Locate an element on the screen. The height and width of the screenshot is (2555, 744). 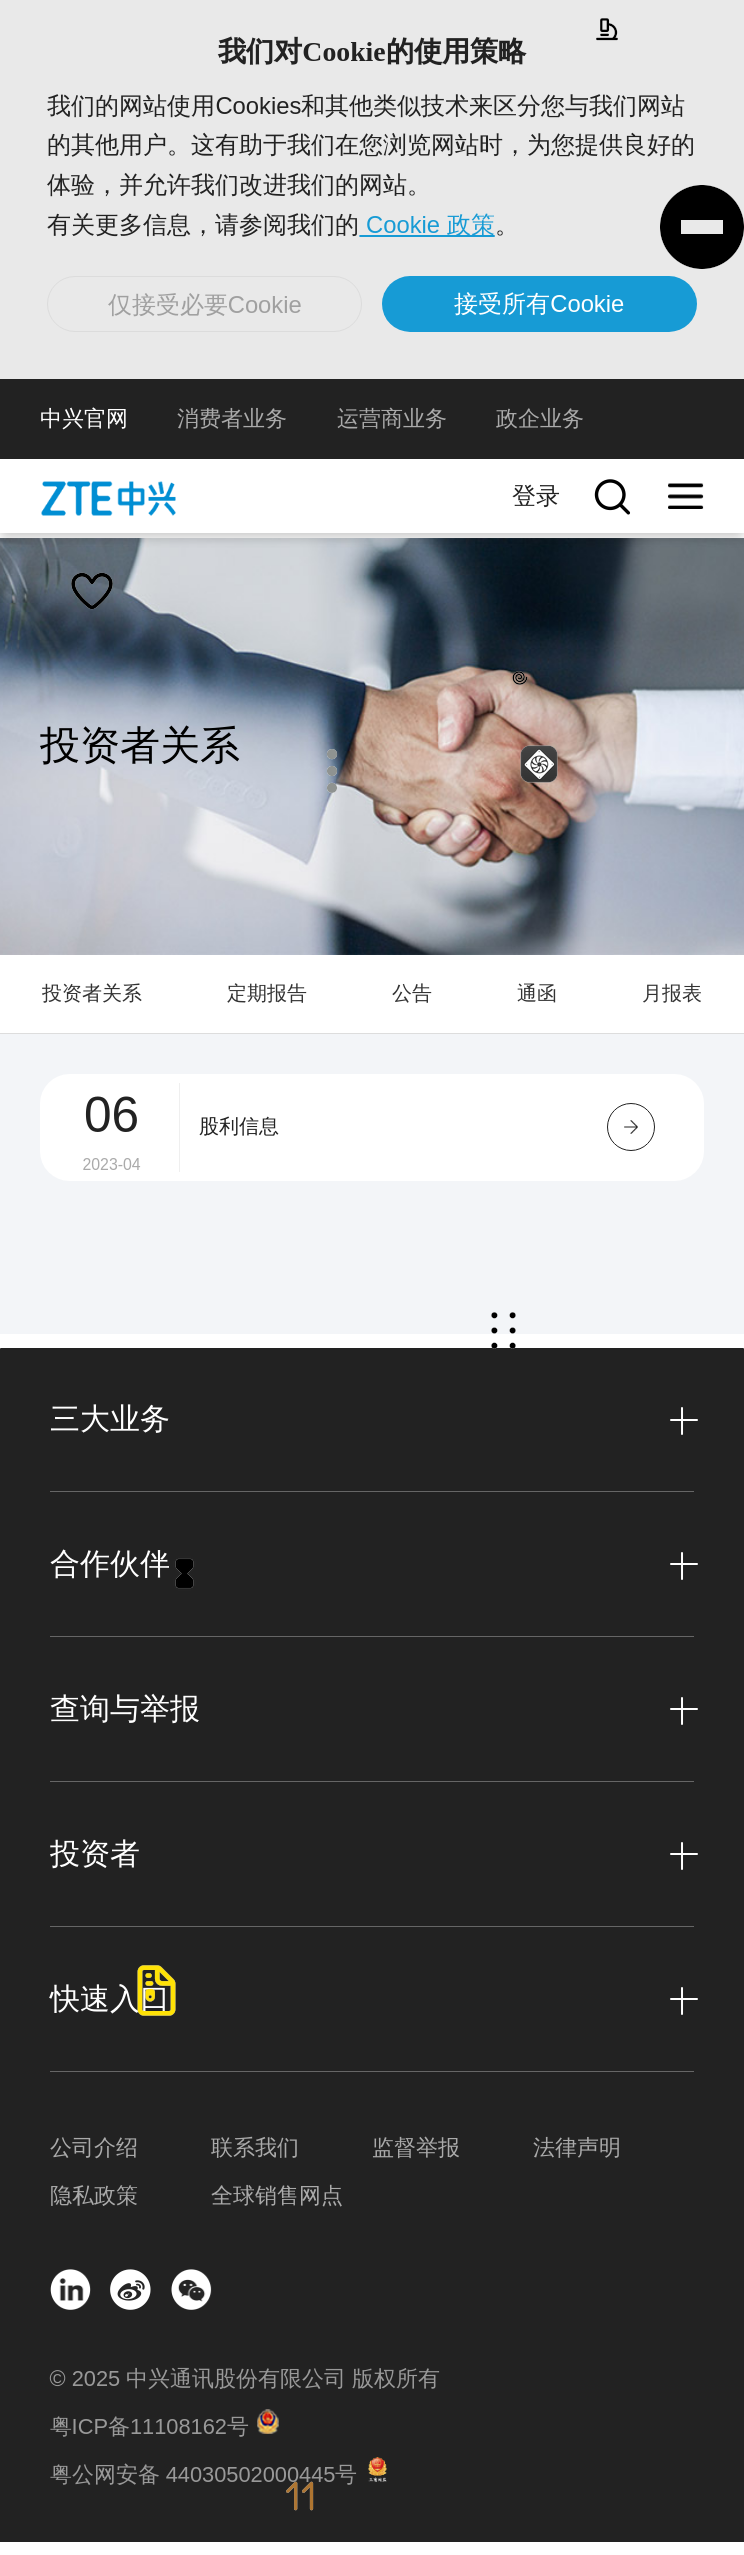
add to favorites is located at coordinates (92, 591).